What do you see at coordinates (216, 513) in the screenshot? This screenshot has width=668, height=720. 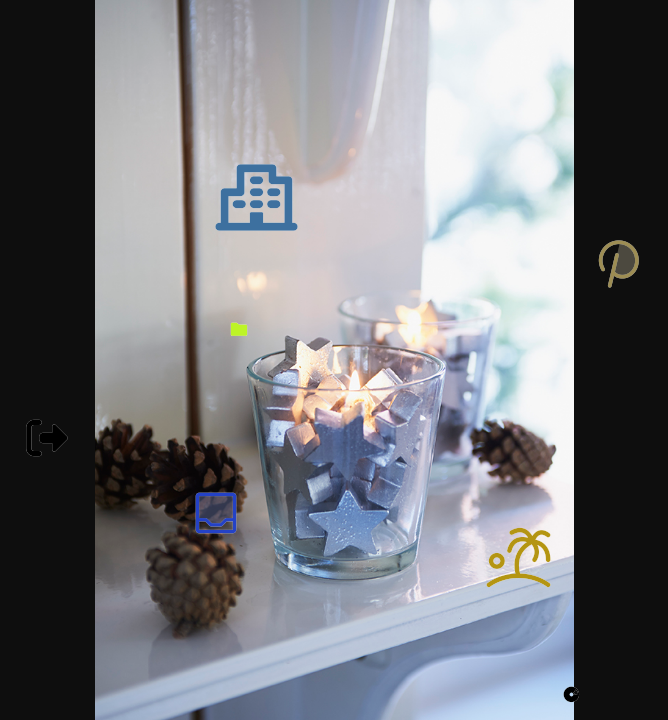 I see `view inbox or incoming items` at bounding box center [216, 513].